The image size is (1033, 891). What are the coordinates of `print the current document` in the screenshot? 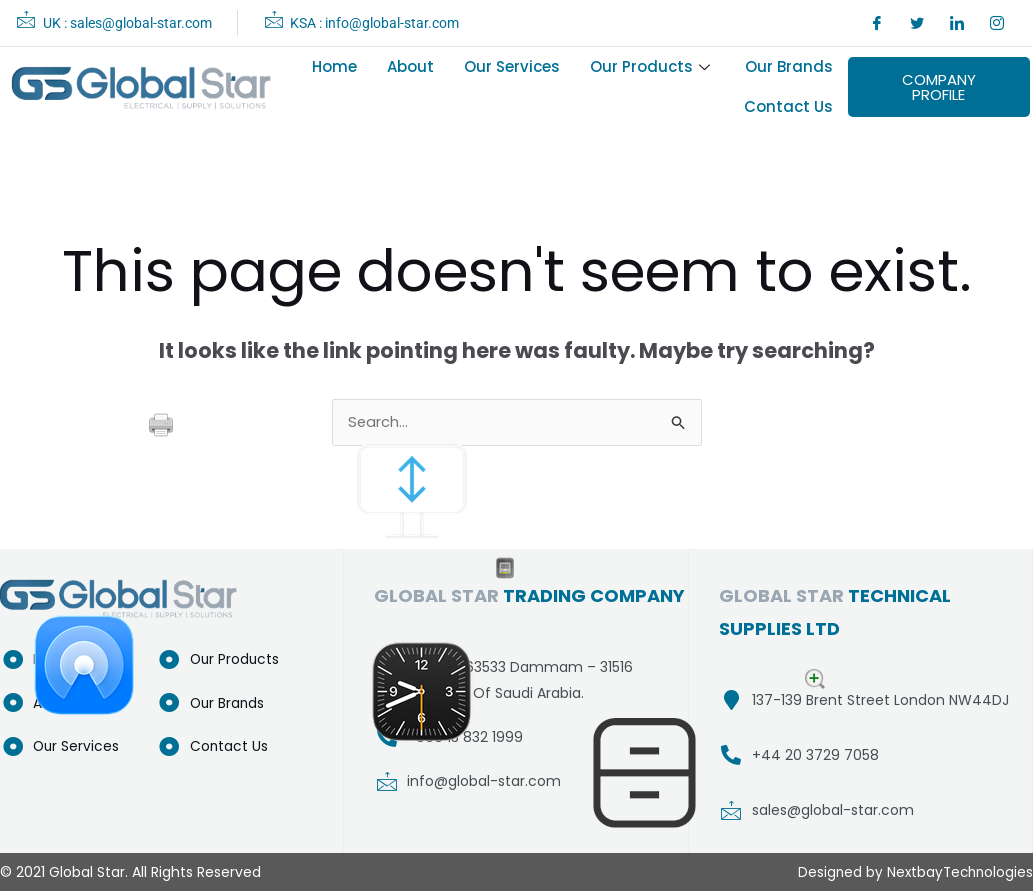 It's located at (161, 425).